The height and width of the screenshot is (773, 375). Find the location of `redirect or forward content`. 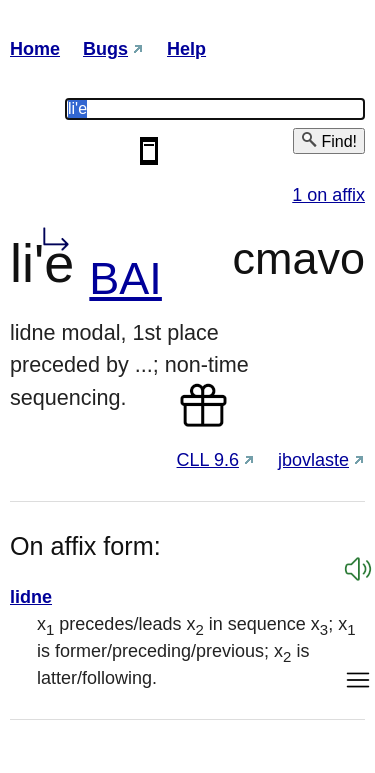

redirect or forward content is located at coordinates (56, 239).